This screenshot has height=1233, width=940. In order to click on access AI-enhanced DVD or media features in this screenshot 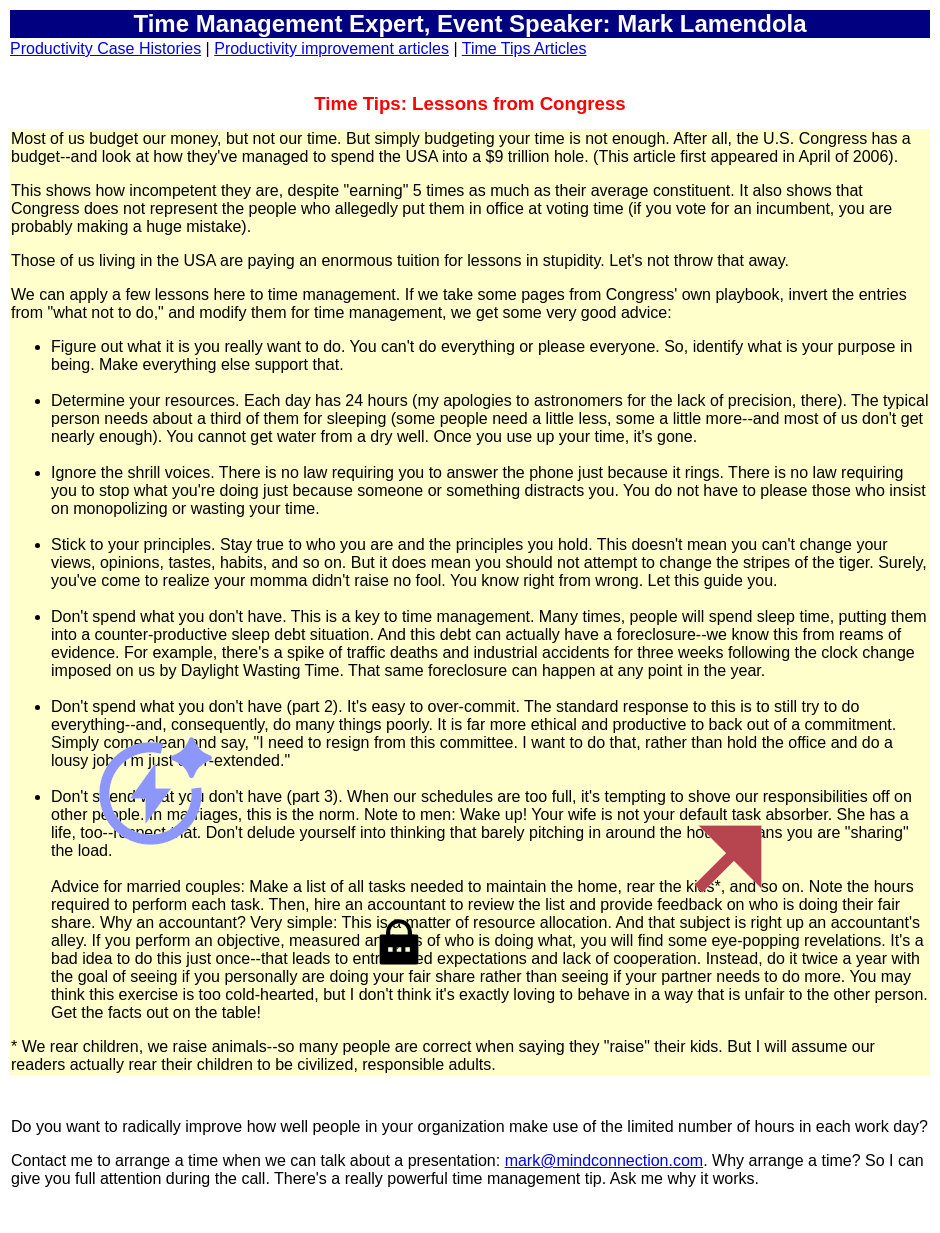, I will do `click(150, 793)`.